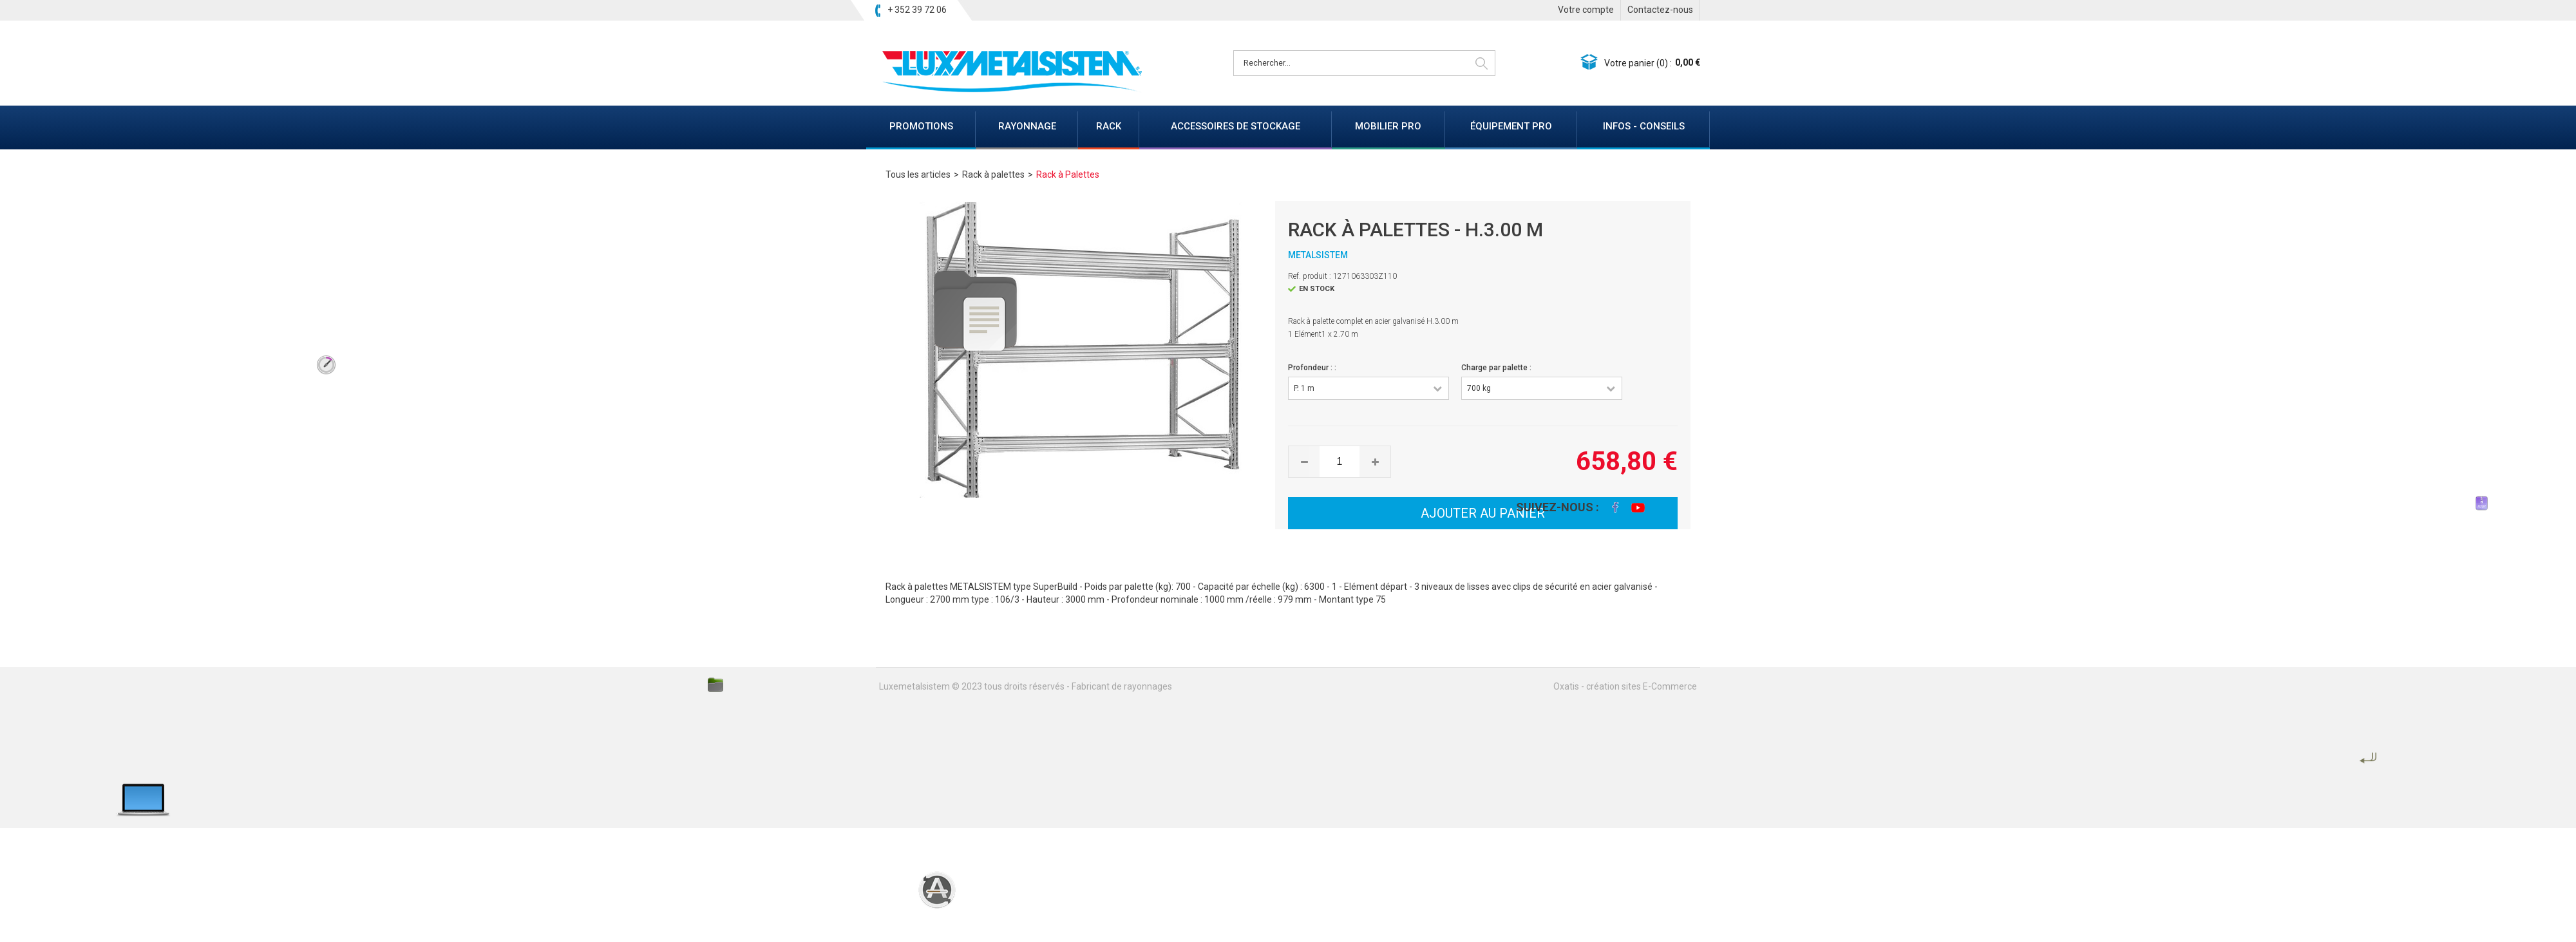 The image size is (2576, 942). Describe the element at coordinates (143, 796) in the screenshot. I see `represents this macbook pro device in system settings` at that location.